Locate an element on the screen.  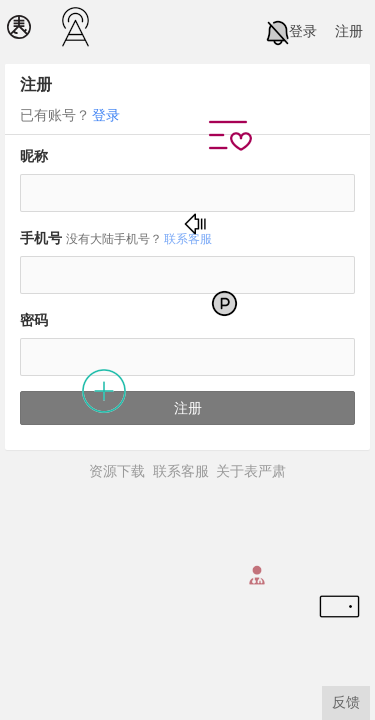
indicates parking availability or location is located at coordinates (224, 303).